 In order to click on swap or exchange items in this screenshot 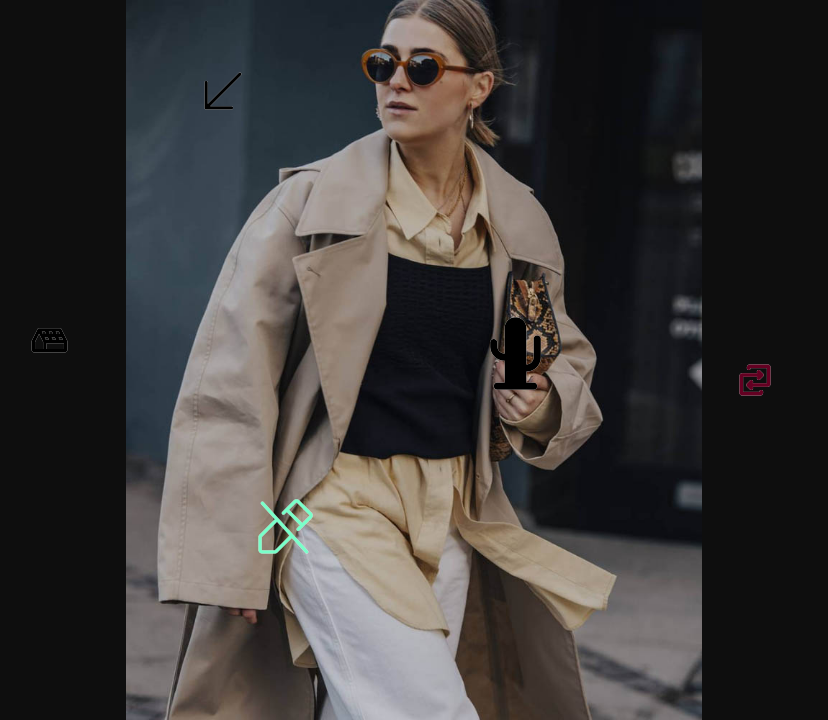, I will do `click(755, 380)`.